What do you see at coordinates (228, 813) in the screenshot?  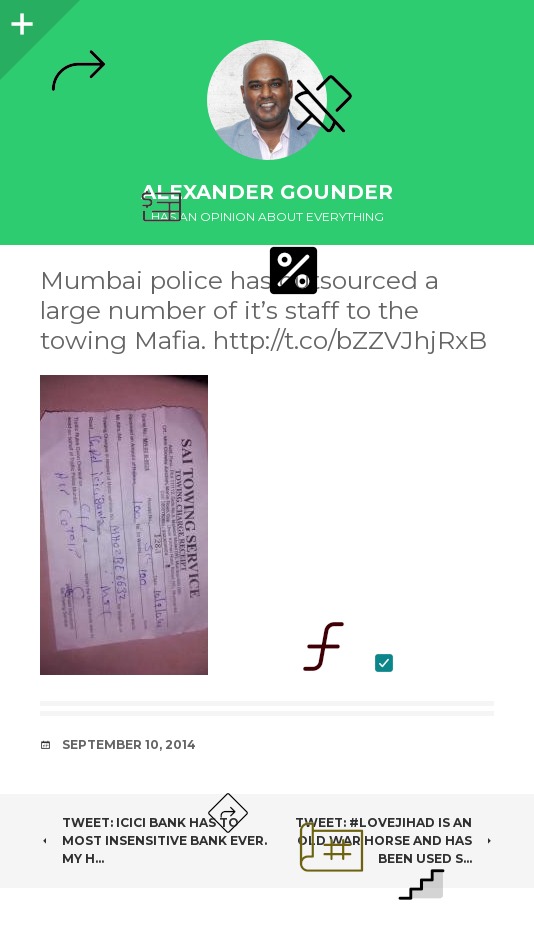 I see `indicates a turn or direction change ahead` at bounding box center [228, 813].